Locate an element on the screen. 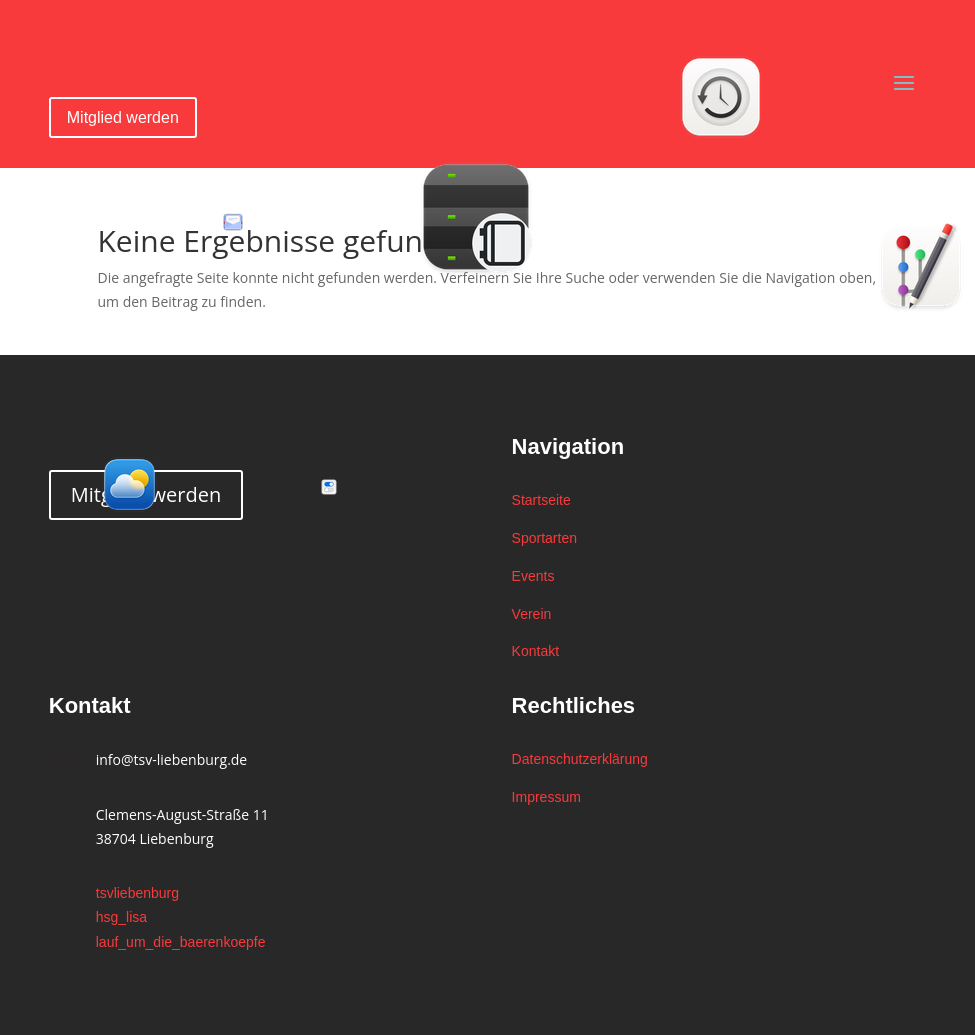 The width and height of the screenshot is (975, 1035). open déjà dup backup utility is located at coordinates (721, 97).